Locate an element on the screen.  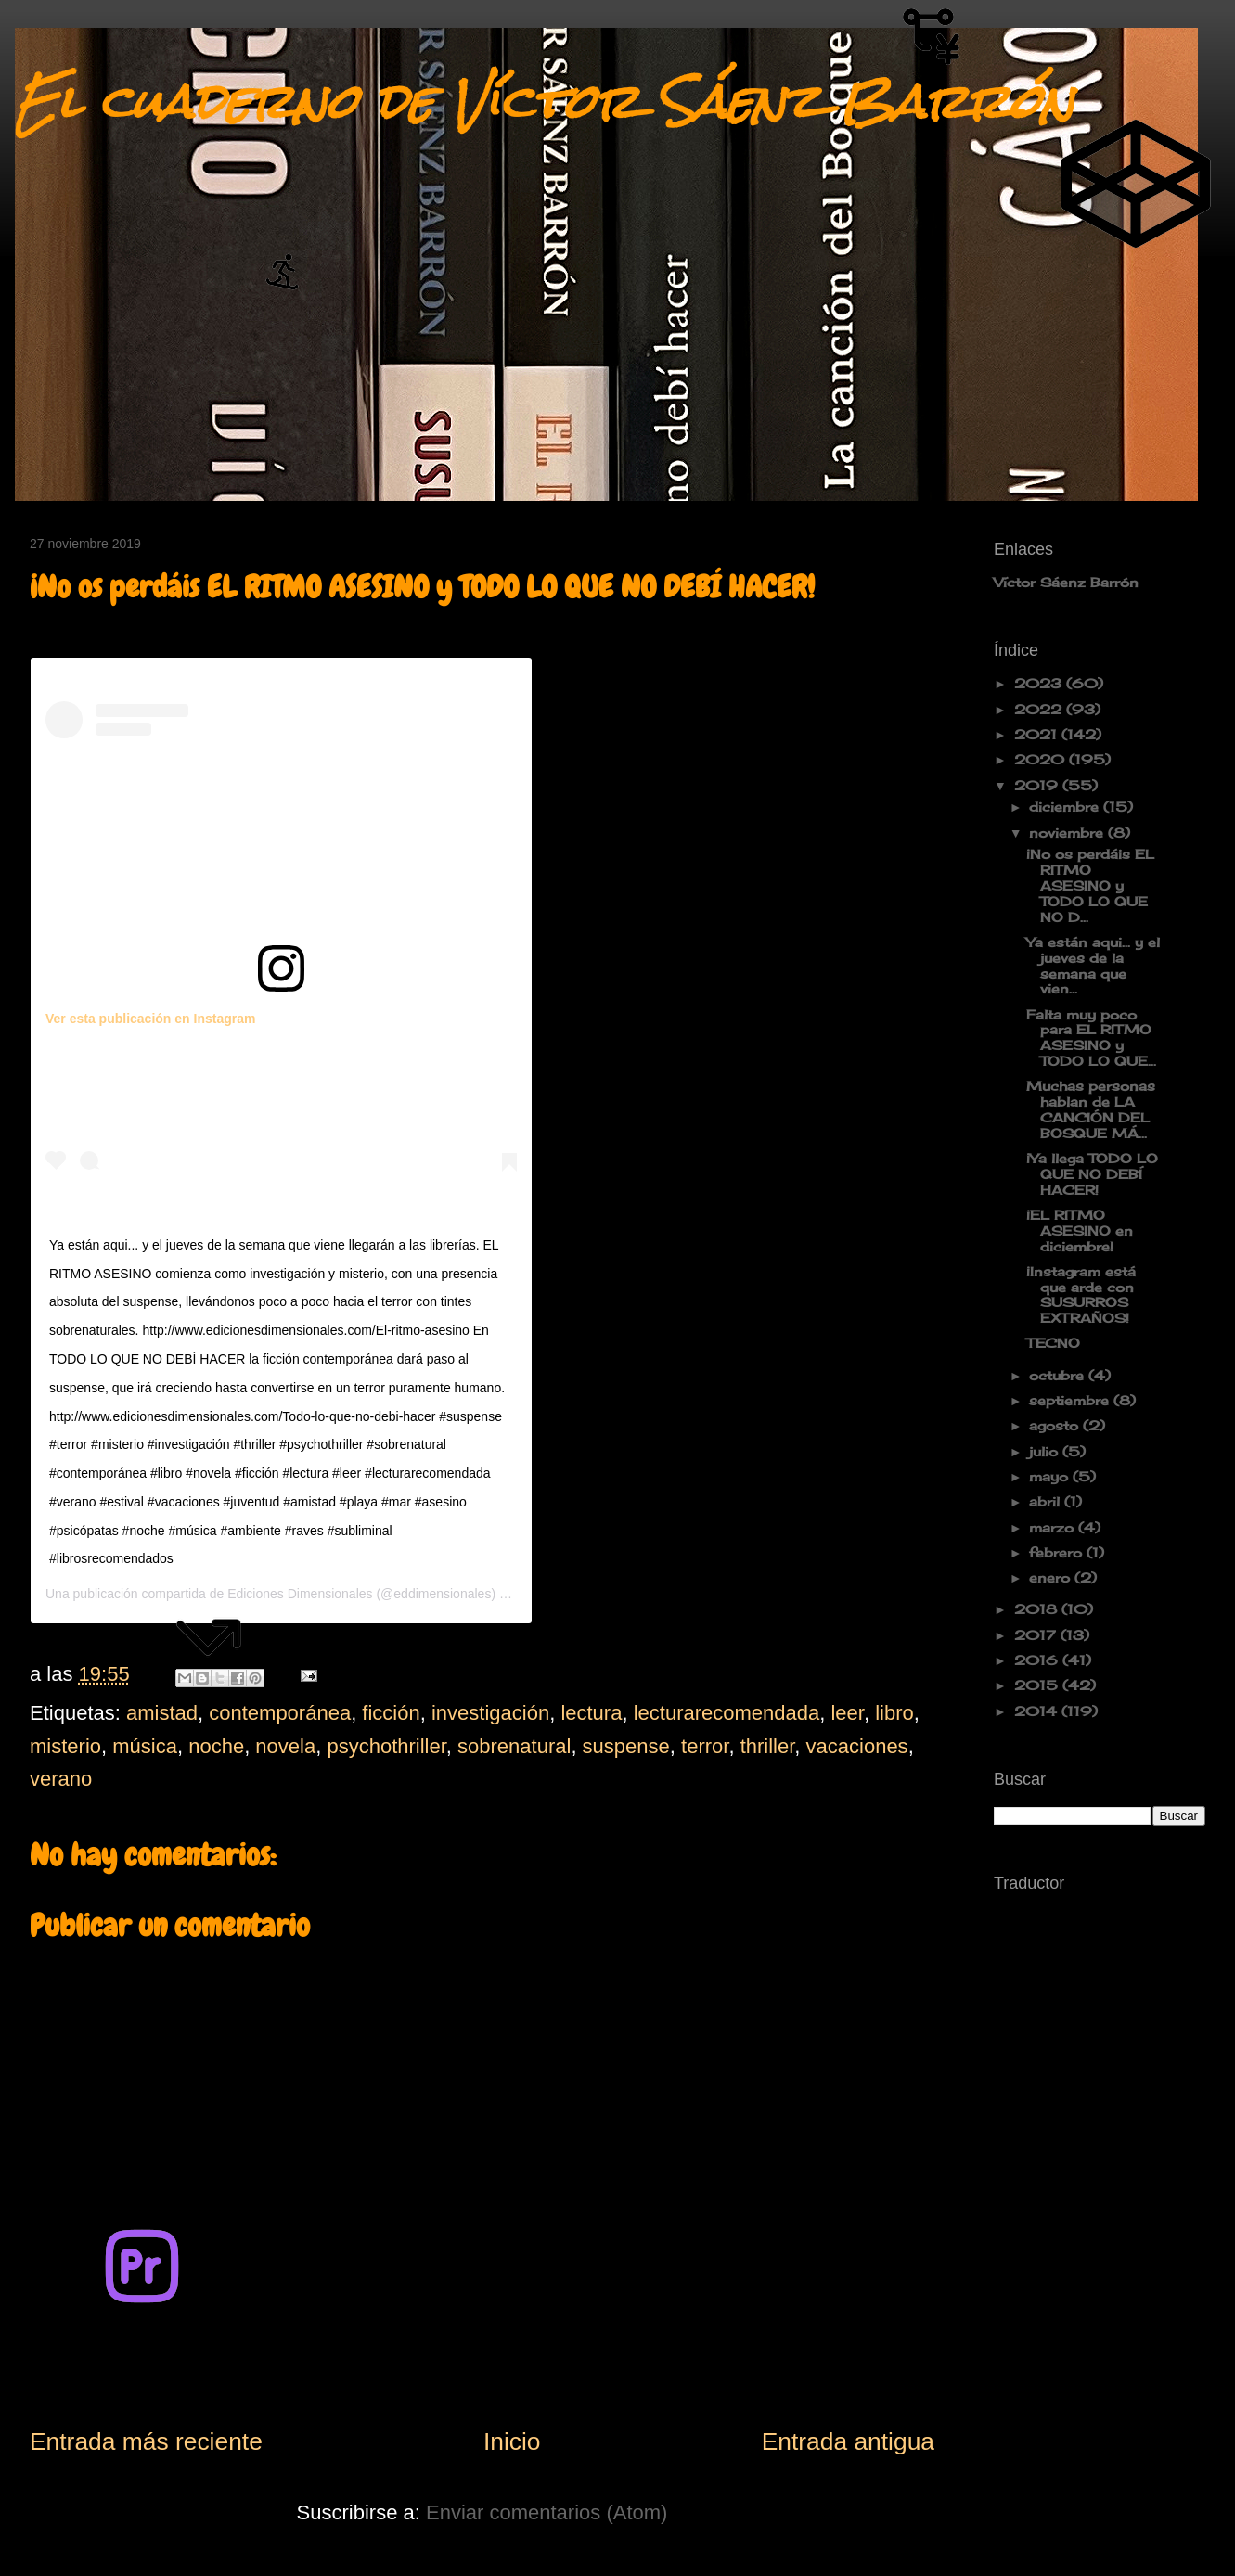
indicates a missed outgoing call is located at coordinates (208, 1637).